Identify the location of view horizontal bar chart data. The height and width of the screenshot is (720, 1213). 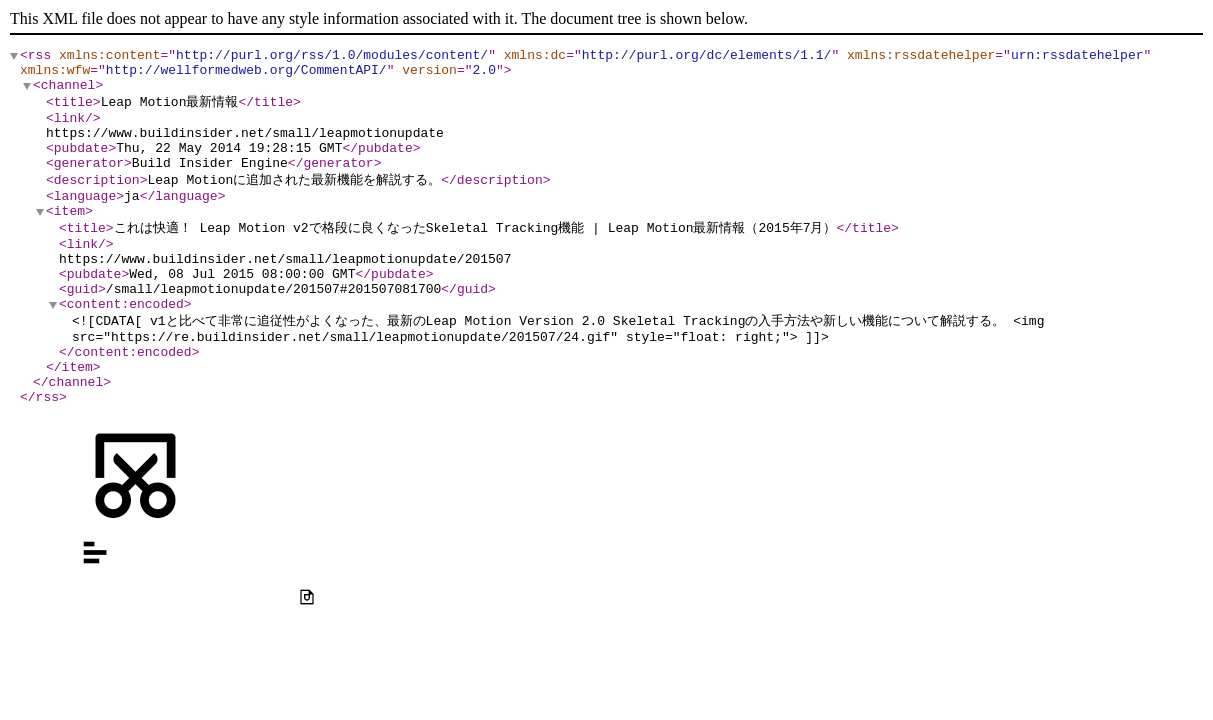
(94, 552).